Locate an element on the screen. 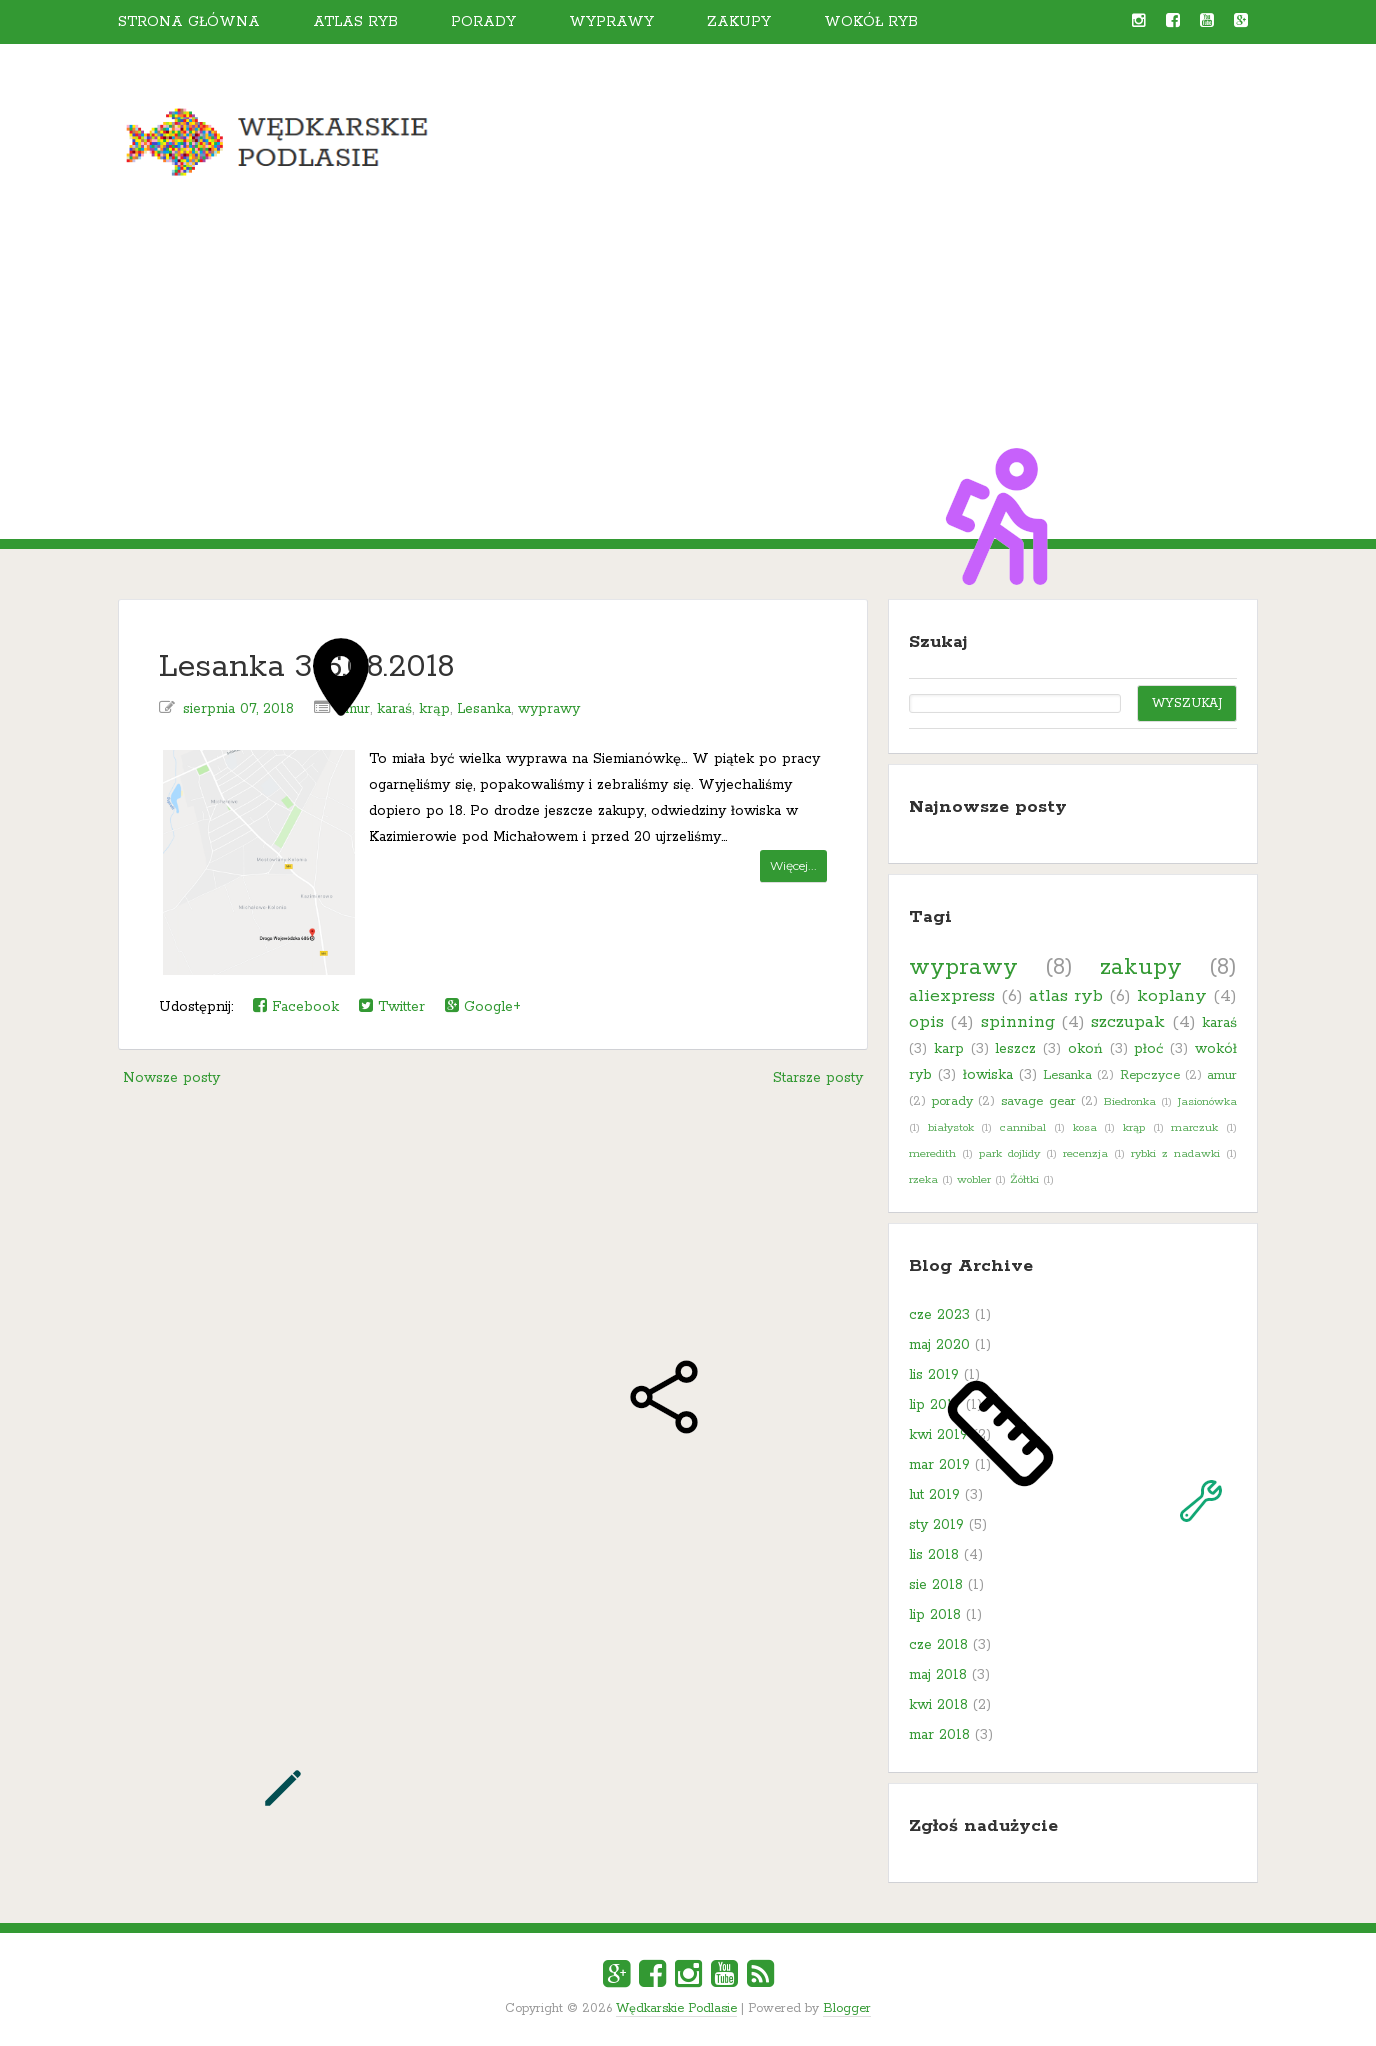 Image resolution: width=1376 pixels, height=2046 pixels. share content to social media is located at coordinates (664, 1397).